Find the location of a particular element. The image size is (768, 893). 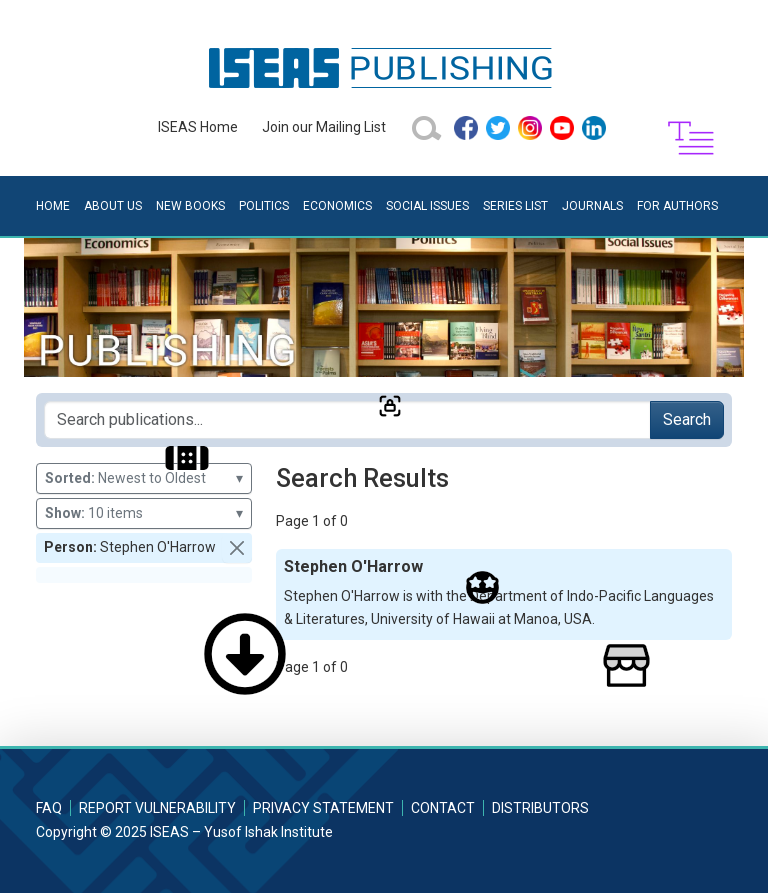

access the online store or marketplace is located at coordinates (626, 665).